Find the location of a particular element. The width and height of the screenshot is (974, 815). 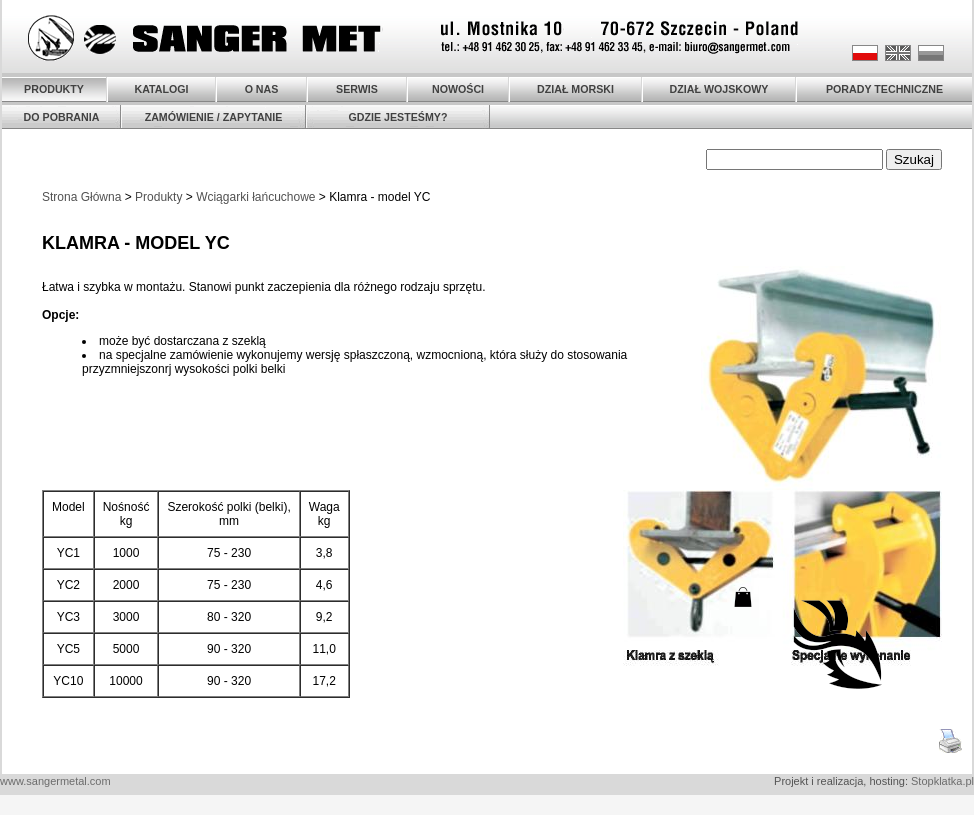

view your shopping cart is located at coordinates (743, 597).